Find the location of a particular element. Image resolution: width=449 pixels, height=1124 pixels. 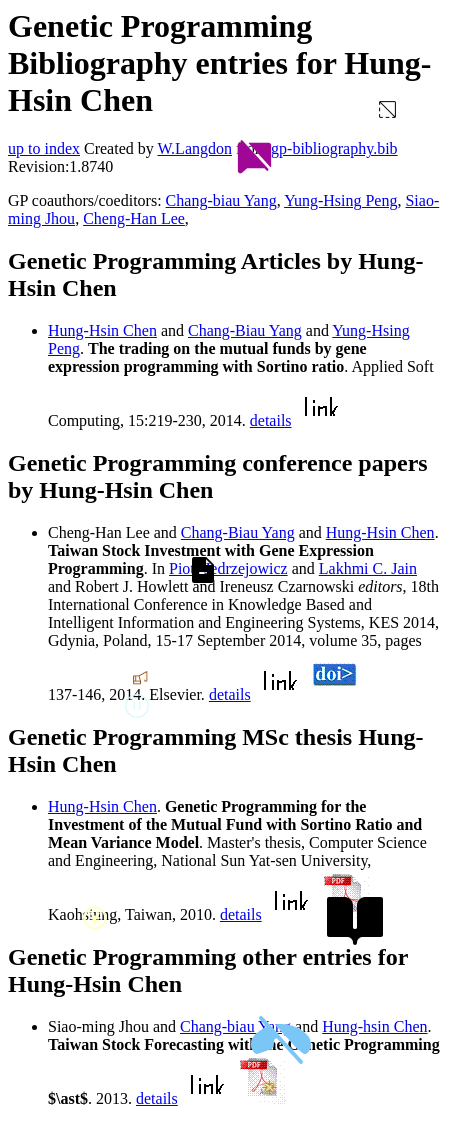

remove content from a file is located at coordinates (203, 570).